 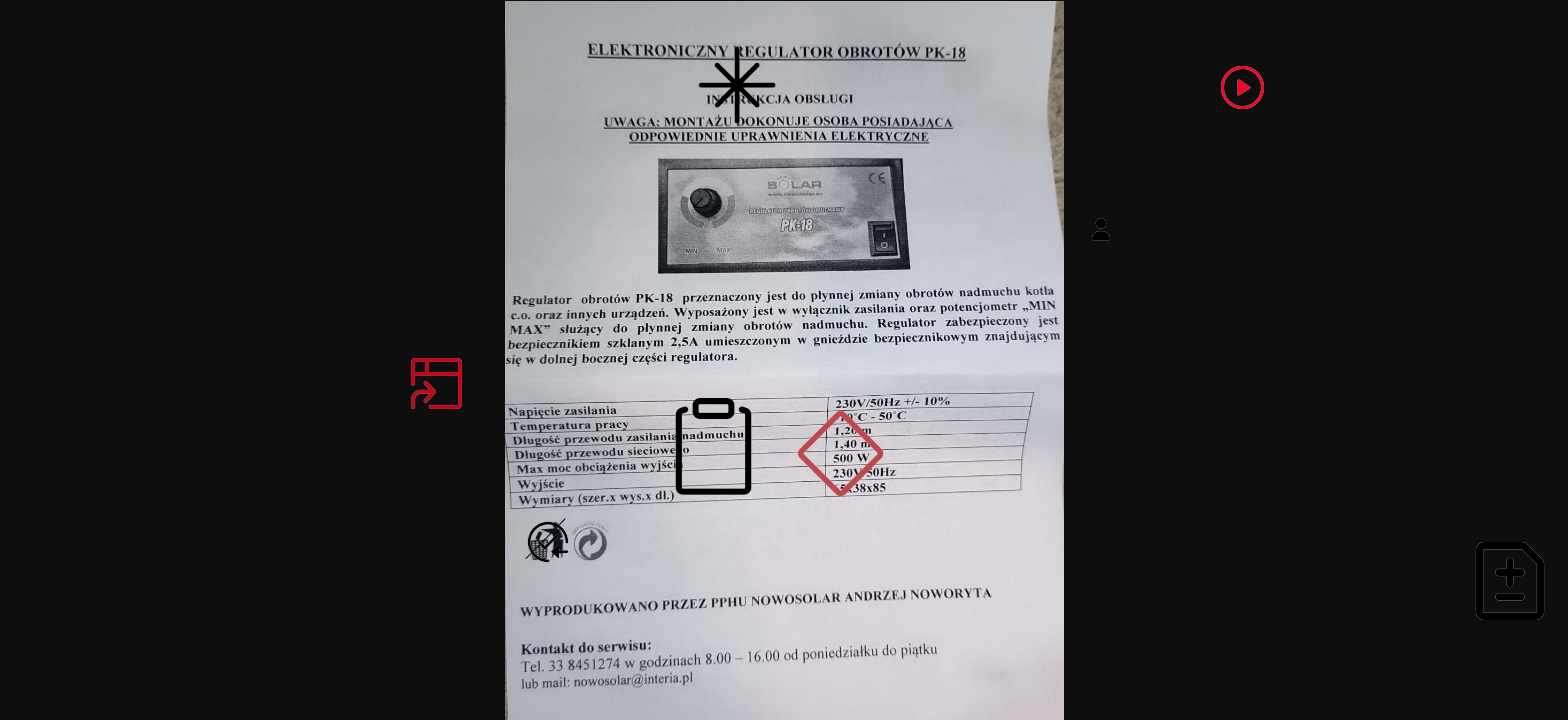 I want to click on create a symbolic link to this project, so click(x=436, y=383).